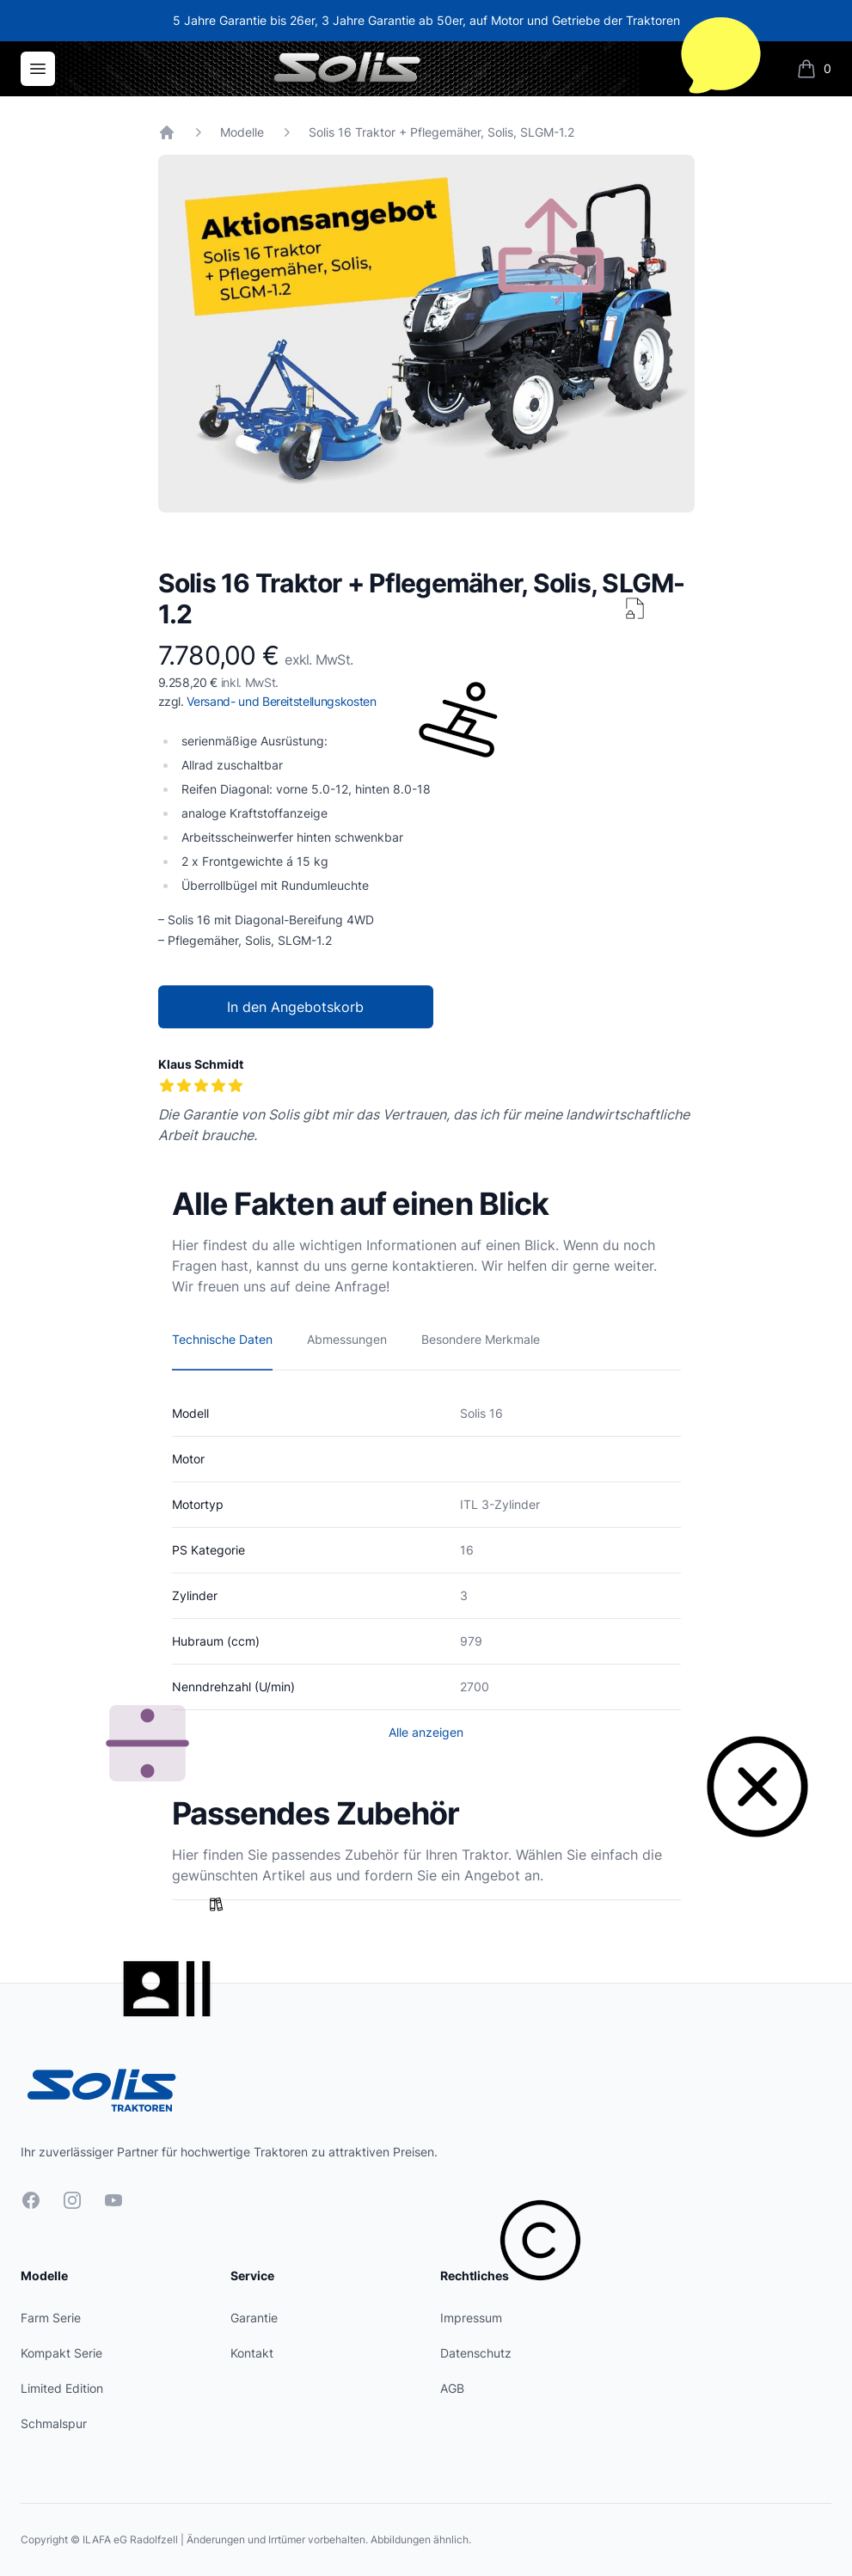  What do you see at coordinates (551, 251) in the screenshot?
I see `upload a file or document` at bounding box center [551, 251].